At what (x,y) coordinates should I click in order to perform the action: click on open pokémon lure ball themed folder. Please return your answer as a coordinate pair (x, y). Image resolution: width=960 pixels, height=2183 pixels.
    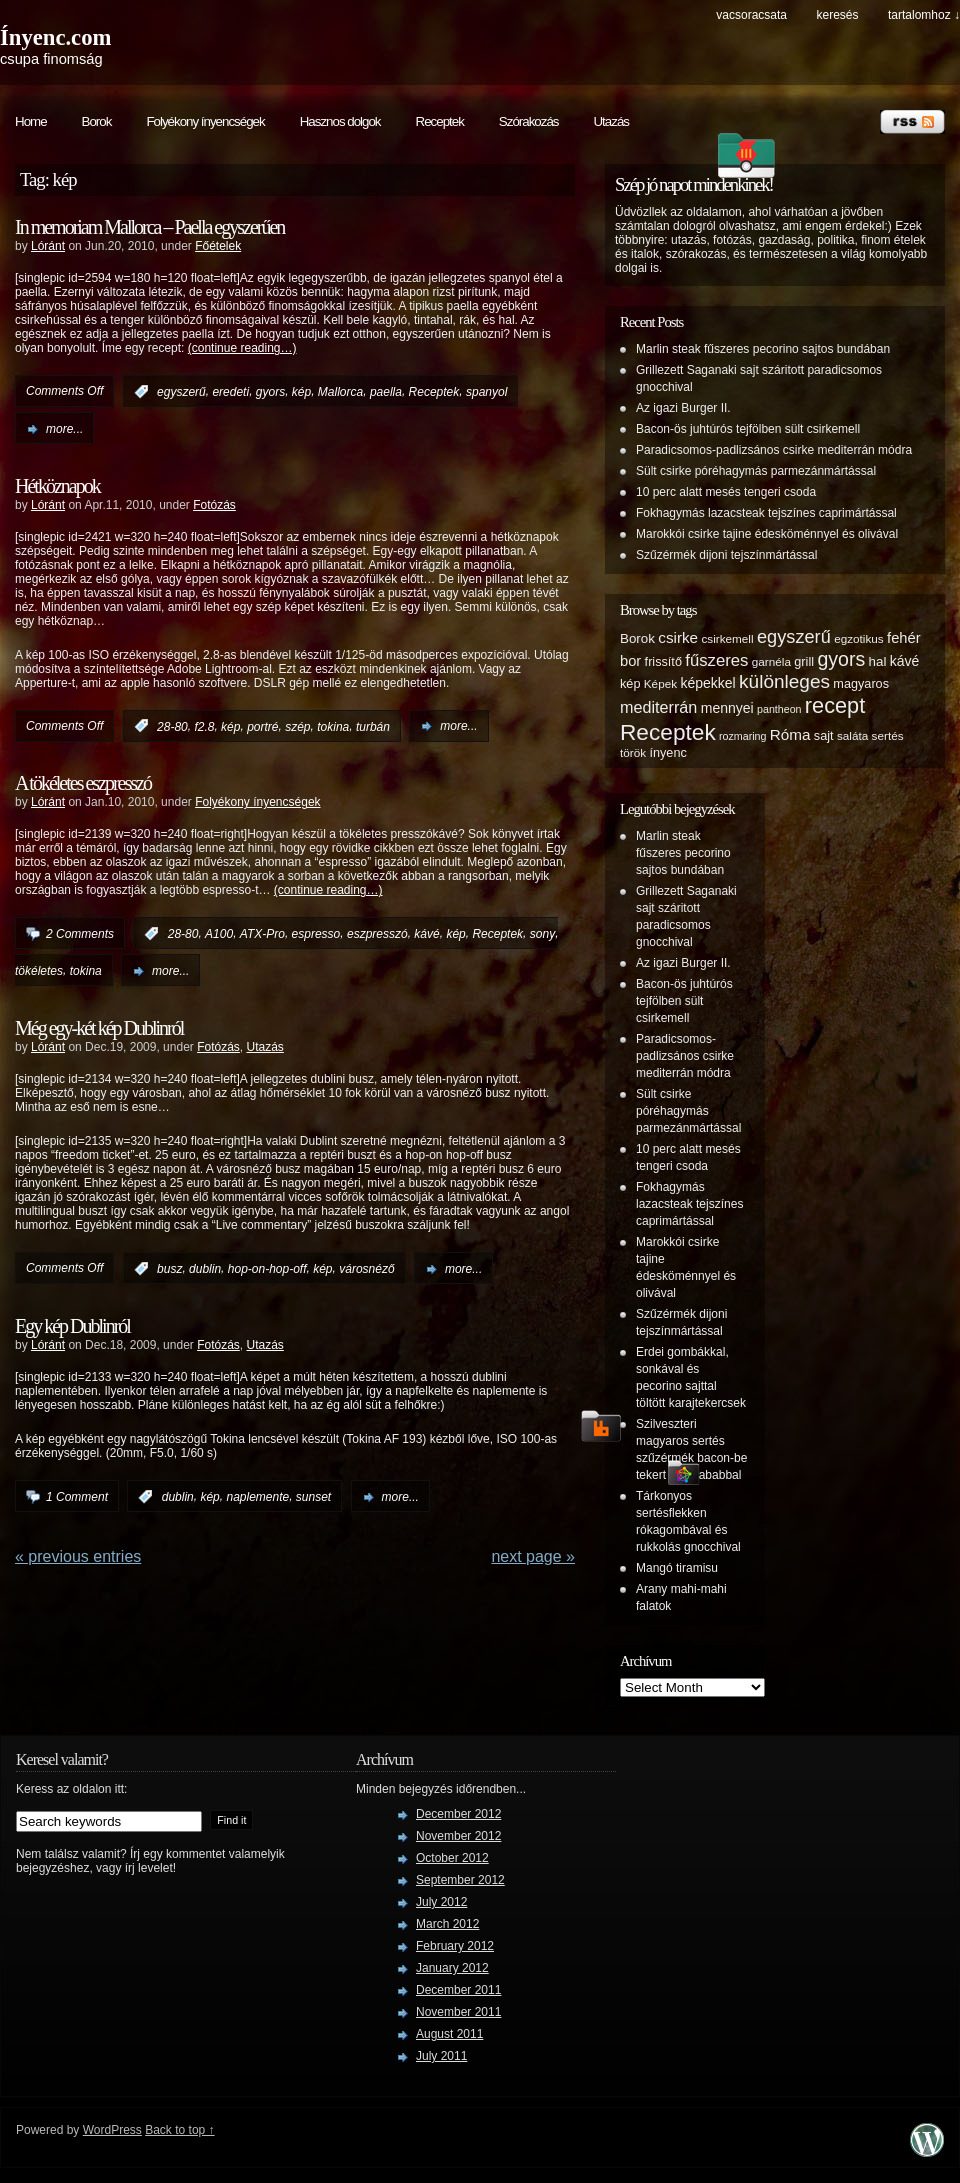
    Looking at the image, I should click on (746, 157).